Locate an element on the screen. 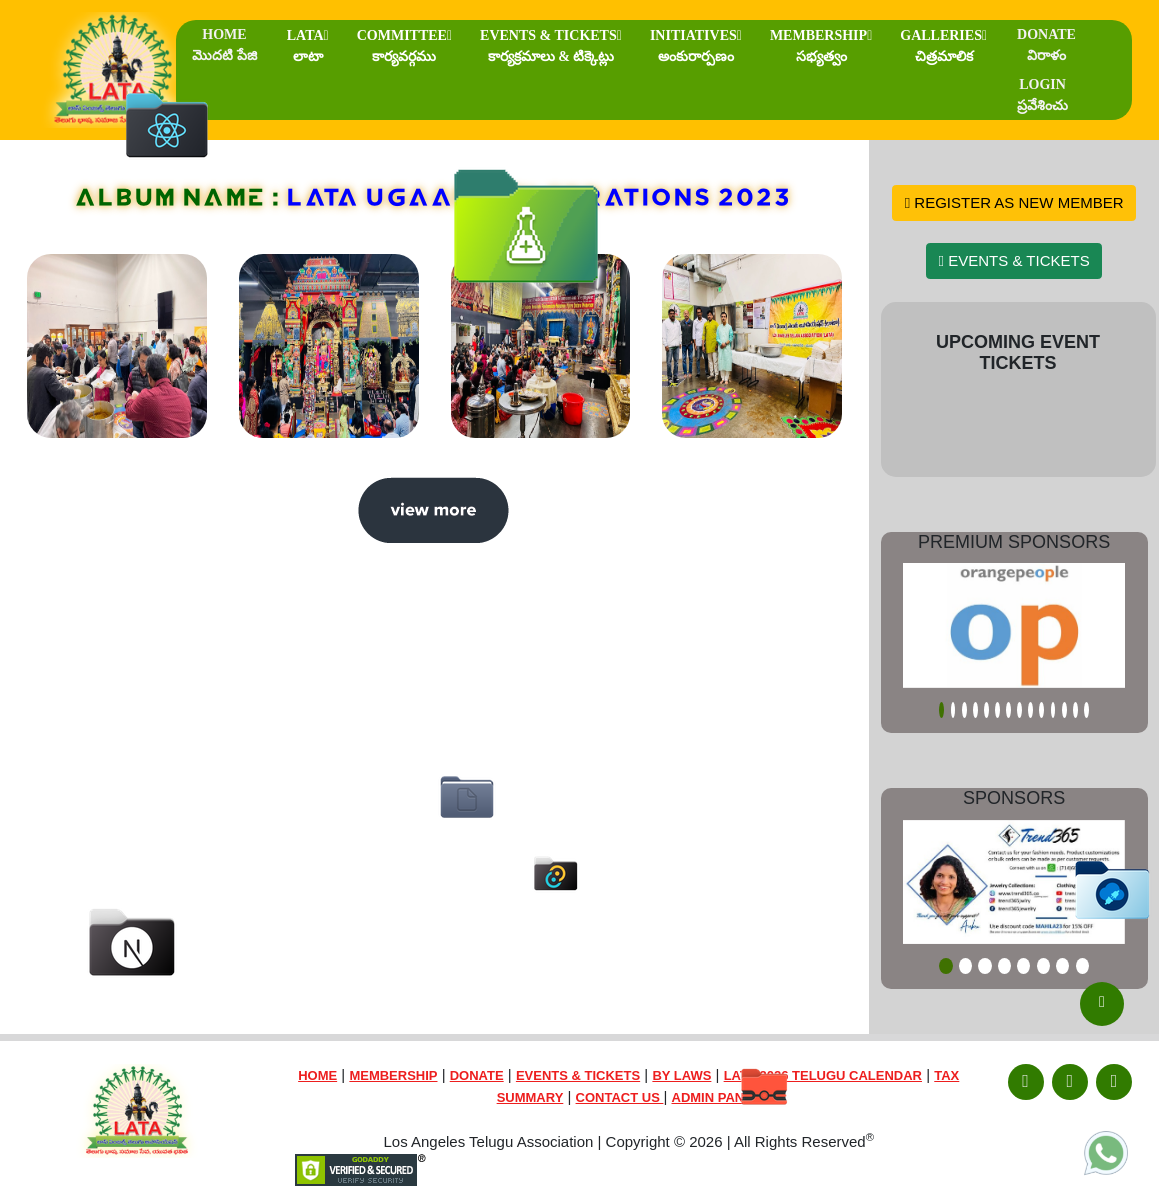 The image size is (1159, 1186). open tauri project folder is located at coordinates (555, 874).